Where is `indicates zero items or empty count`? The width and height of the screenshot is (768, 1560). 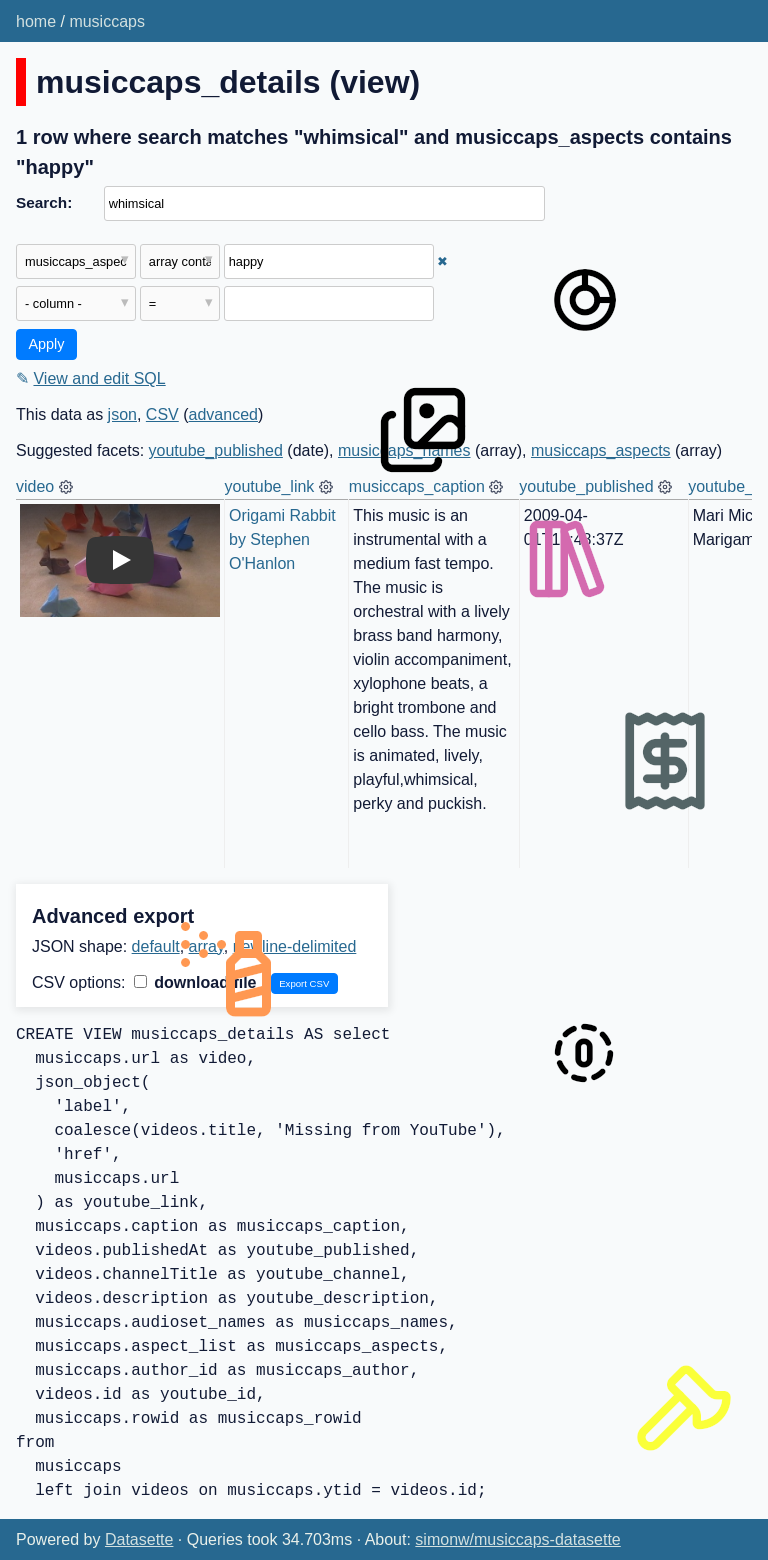 indicates zero items or empty count is located at coordinates (584, 1053).